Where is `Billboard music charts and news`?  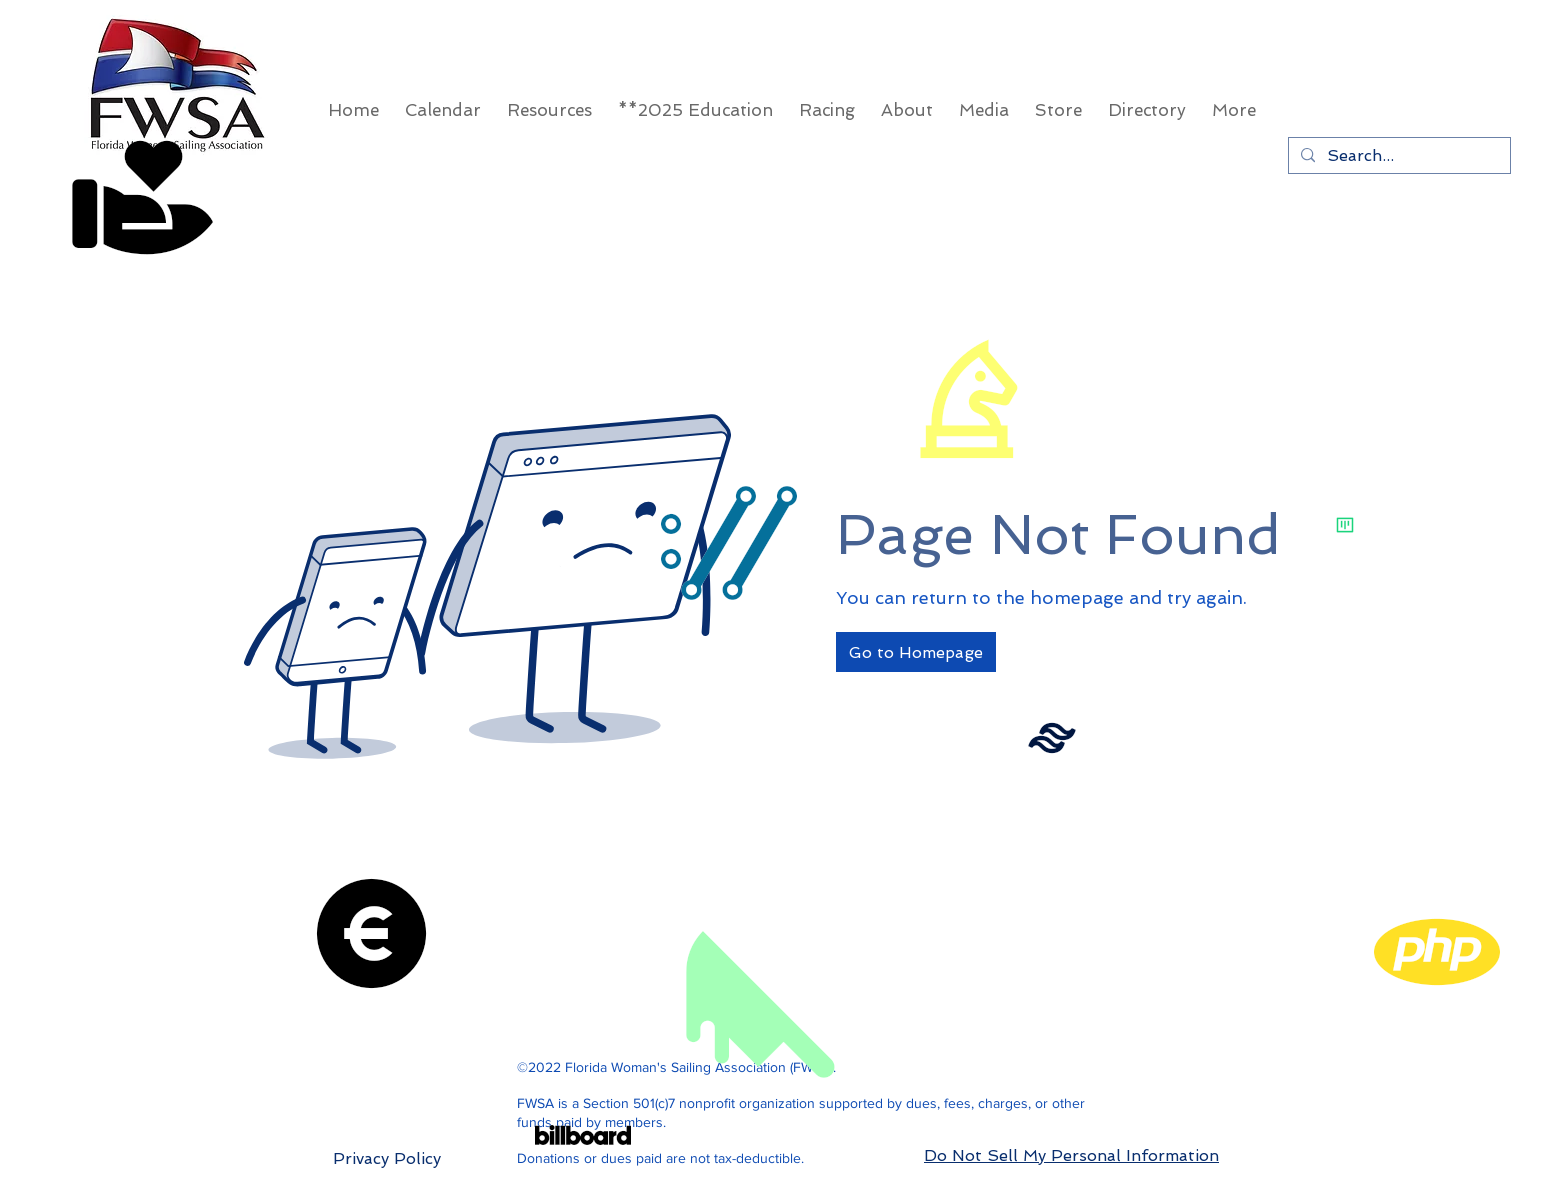 Billboard music charts and news is located at coordinates (583, 1135).